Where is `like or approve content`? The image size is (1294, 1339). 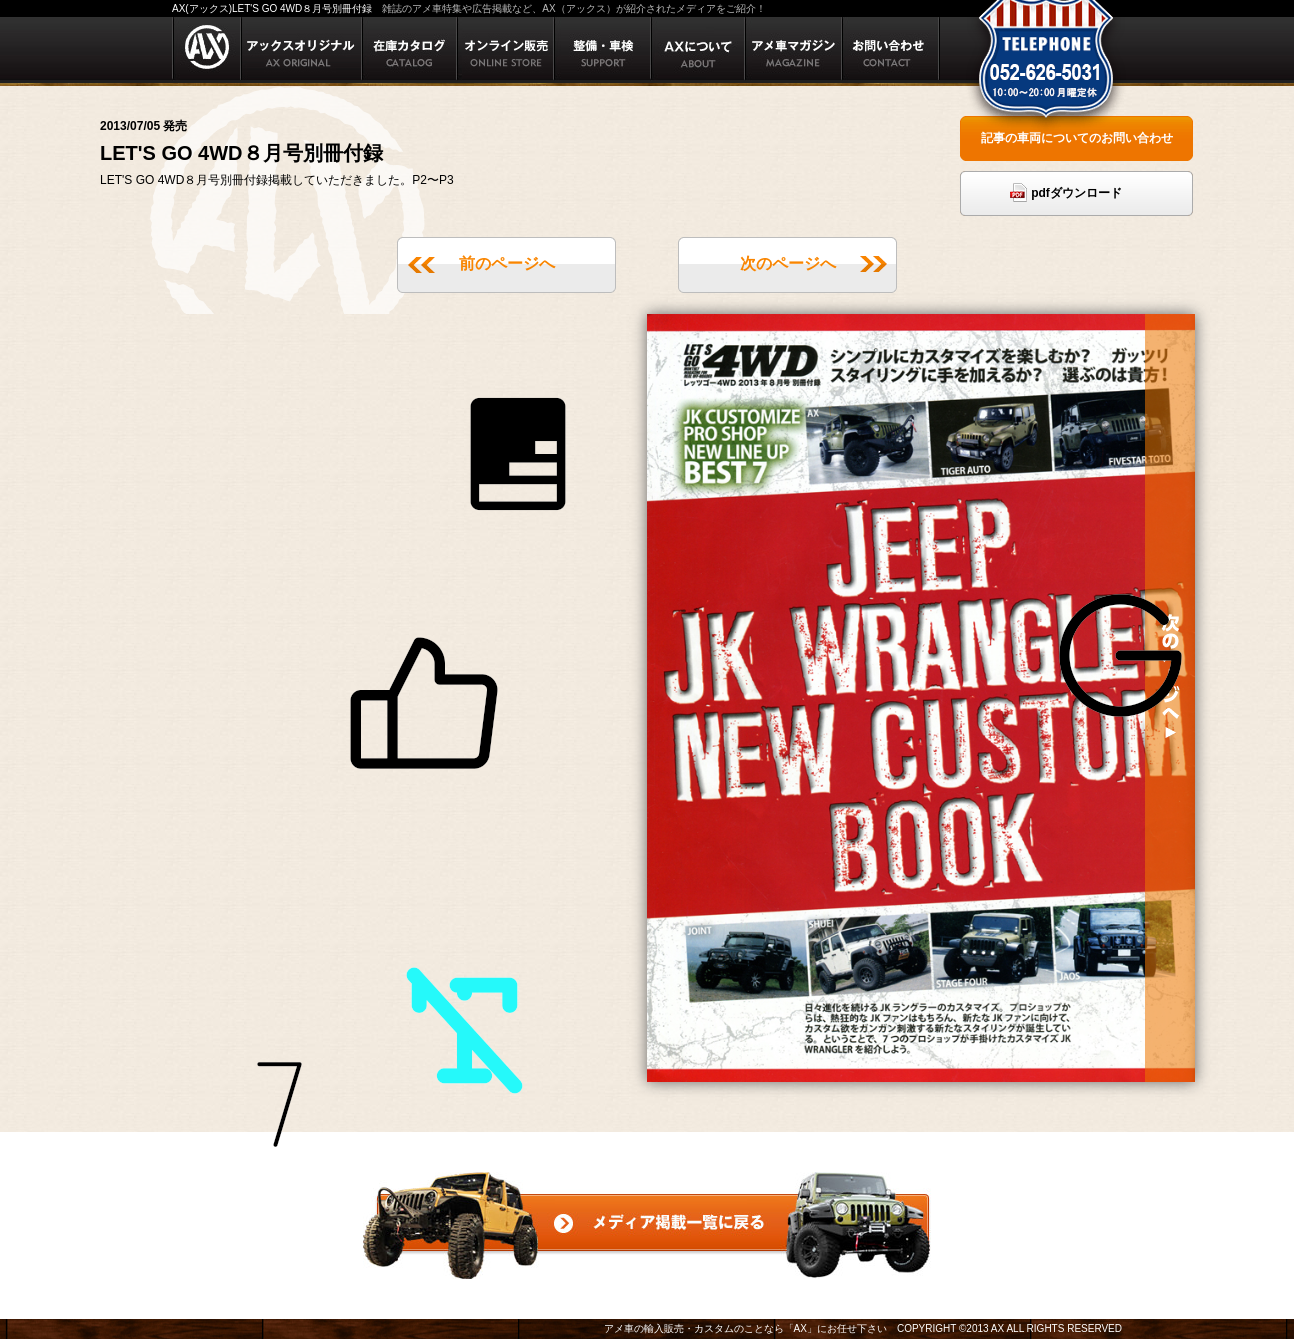
like or approve content is located at coordinates (424, 711).